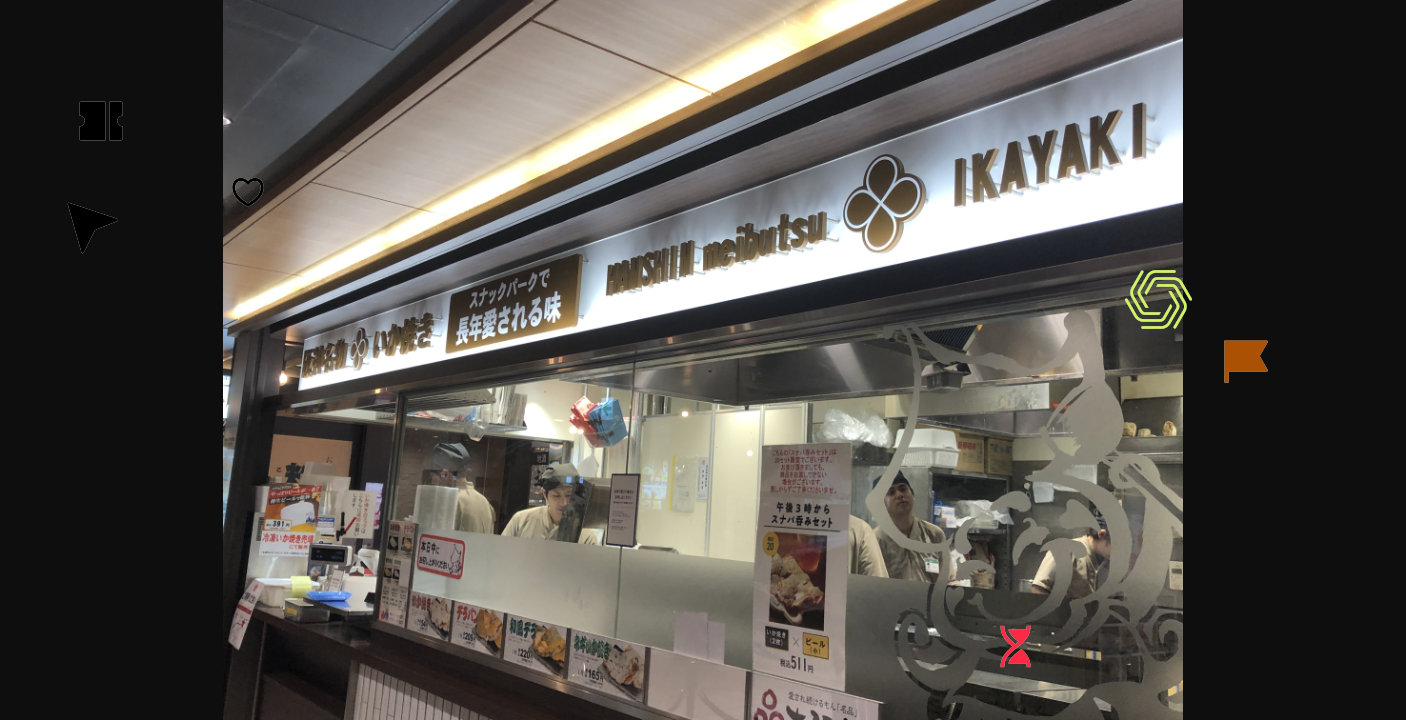 This screenshot has width=1406, height=720. I want to click on plume app or service logo, so click(1158, 299).